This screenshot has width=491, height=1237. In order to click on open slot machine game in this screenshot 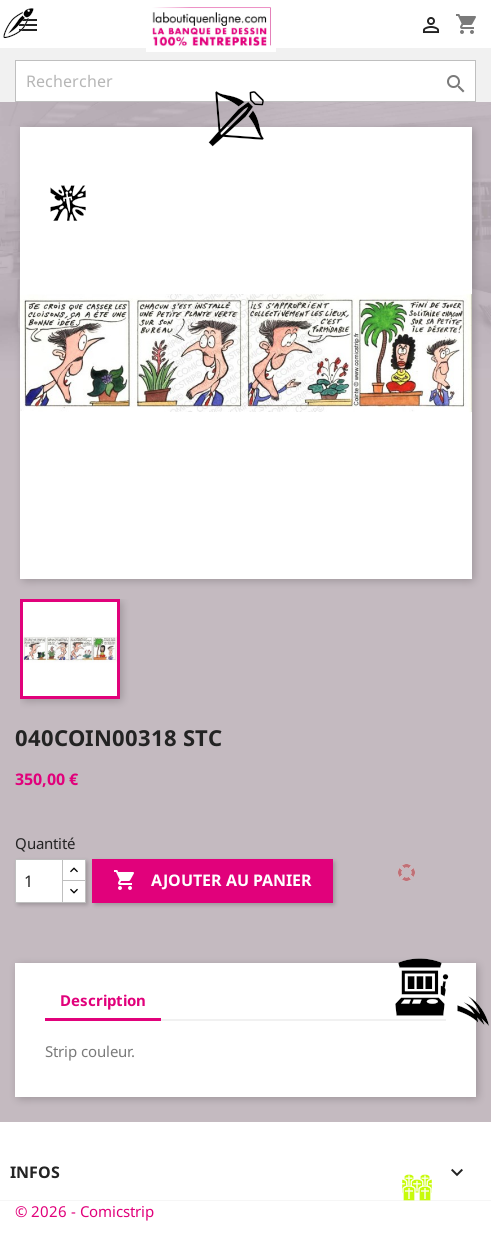, I will do `click(420, 987)`.